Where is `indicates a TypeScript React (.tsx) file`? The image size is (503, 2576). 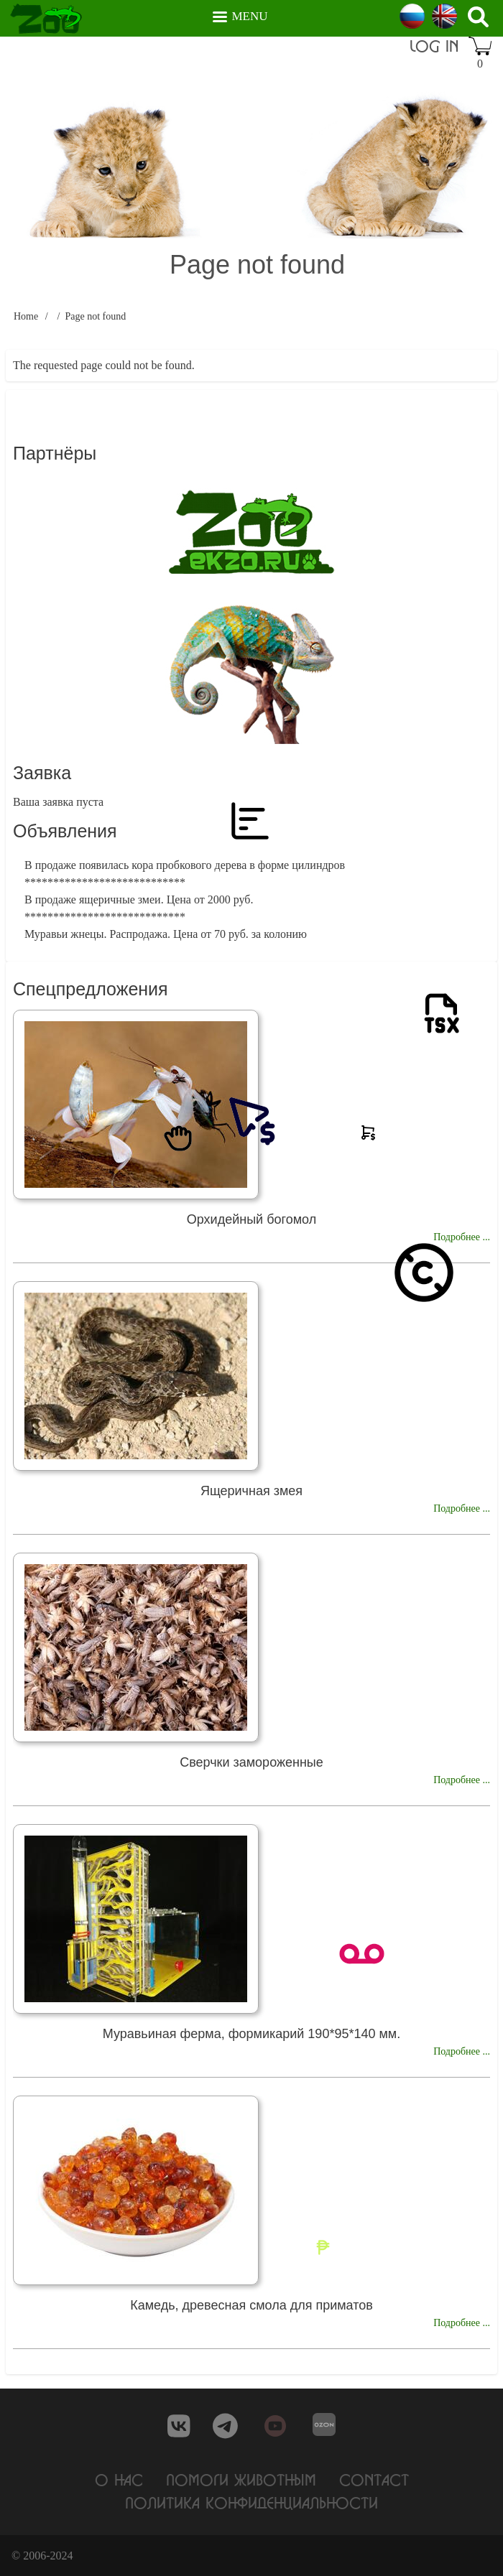
indicates a TypeScript React (.tsx) file is located at coordinates (441, 1013).